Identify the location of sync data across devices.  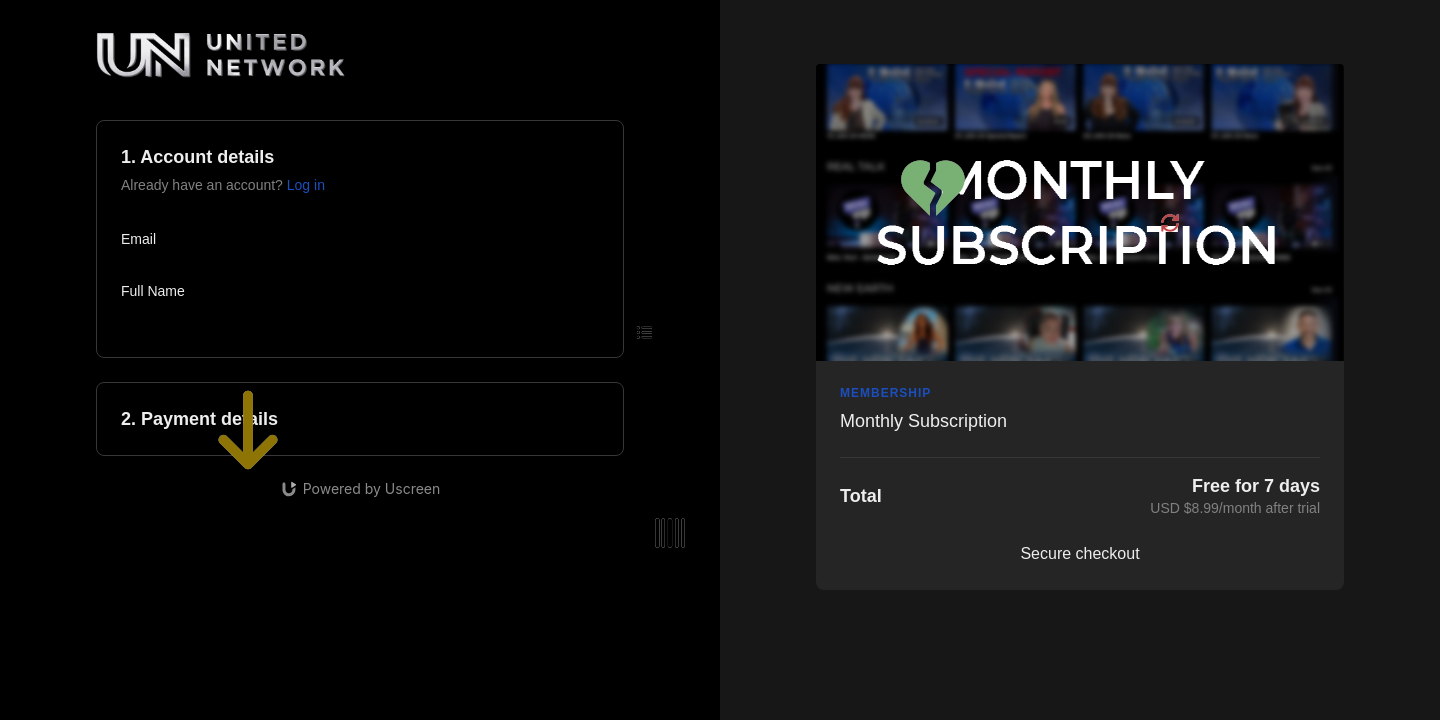
(1170, 223).